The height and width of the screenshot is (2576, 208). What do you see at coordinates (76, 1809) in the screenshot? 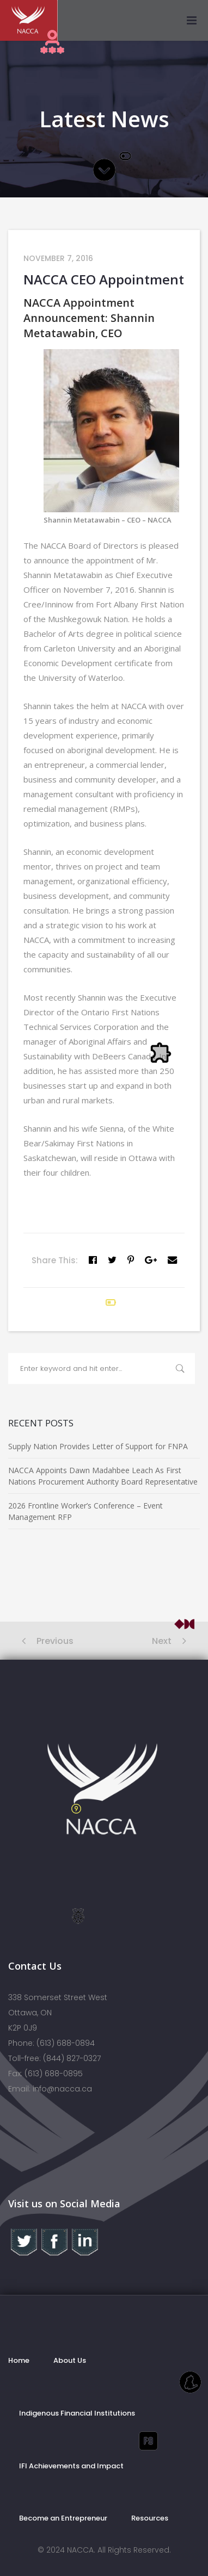
I see `indicates nine items or notifications` at bounding box center [76, 1809].